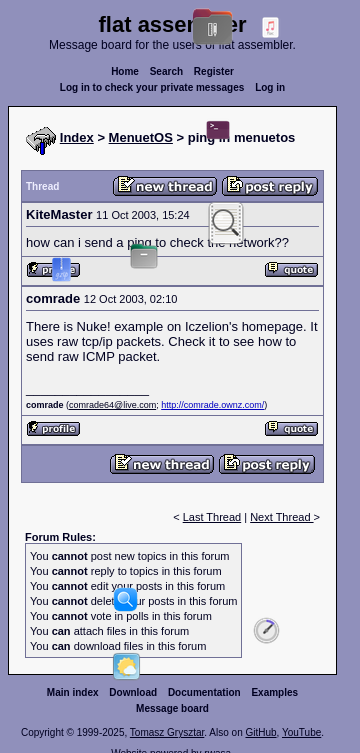 This screenshot has width=360, height=753. I want to click on a flac audio file in ogg container format, so click(270, 27).